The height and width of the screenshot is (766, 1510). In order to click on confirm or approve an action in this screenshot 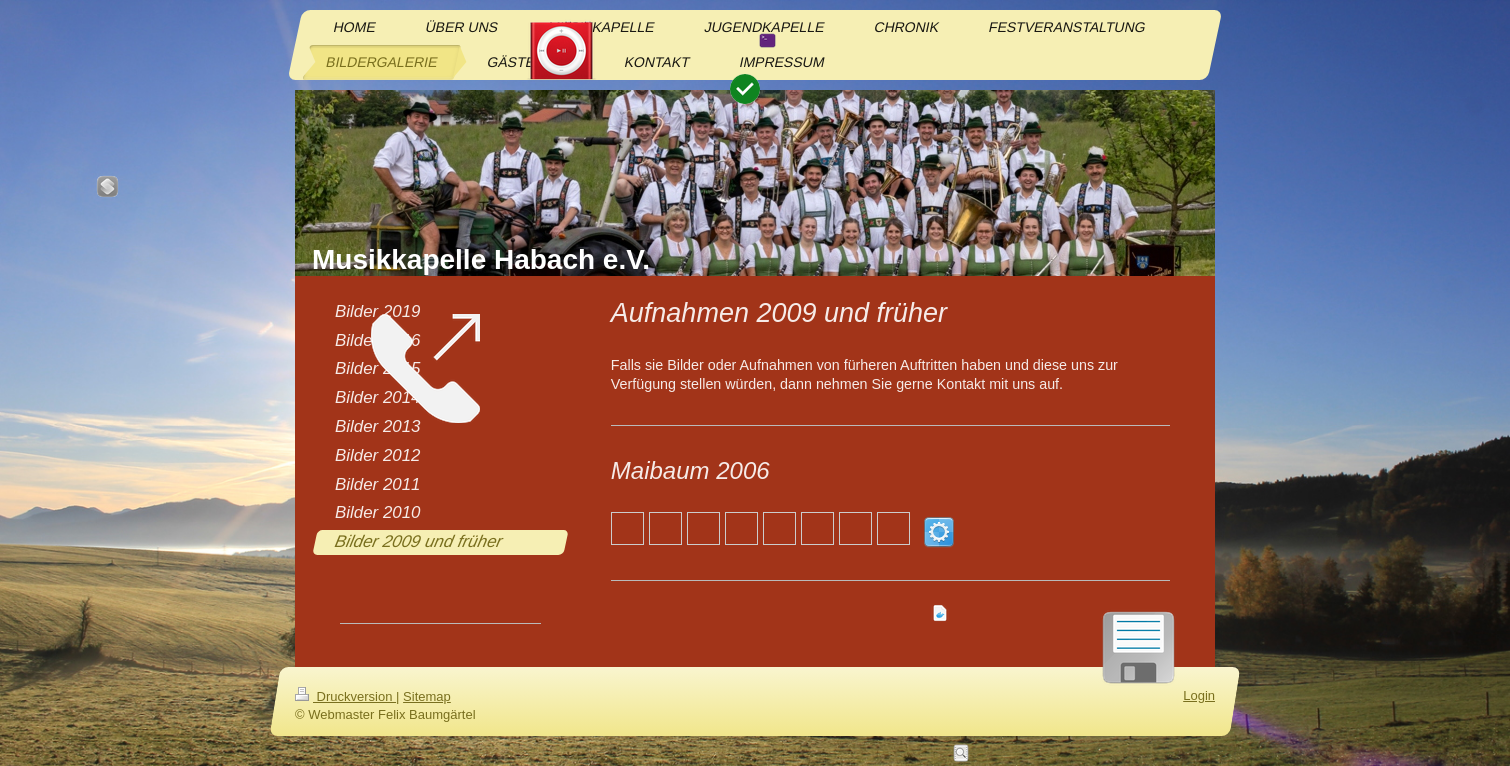, I will do `click(745, 89)`.